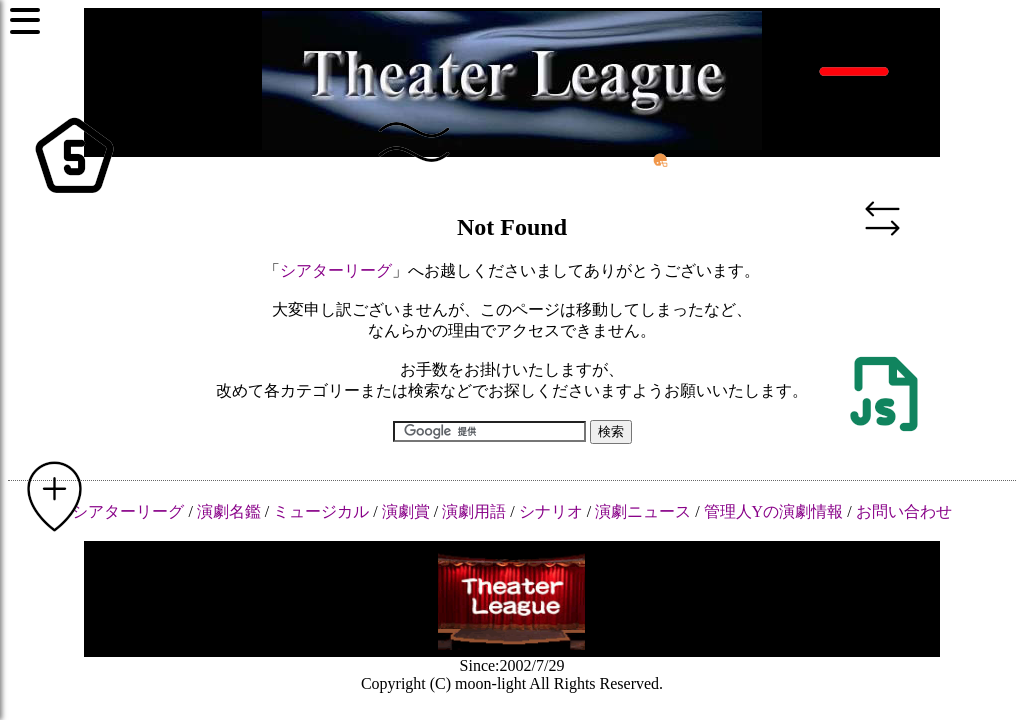  I want to click on minimize the current window, so click(854, 50).